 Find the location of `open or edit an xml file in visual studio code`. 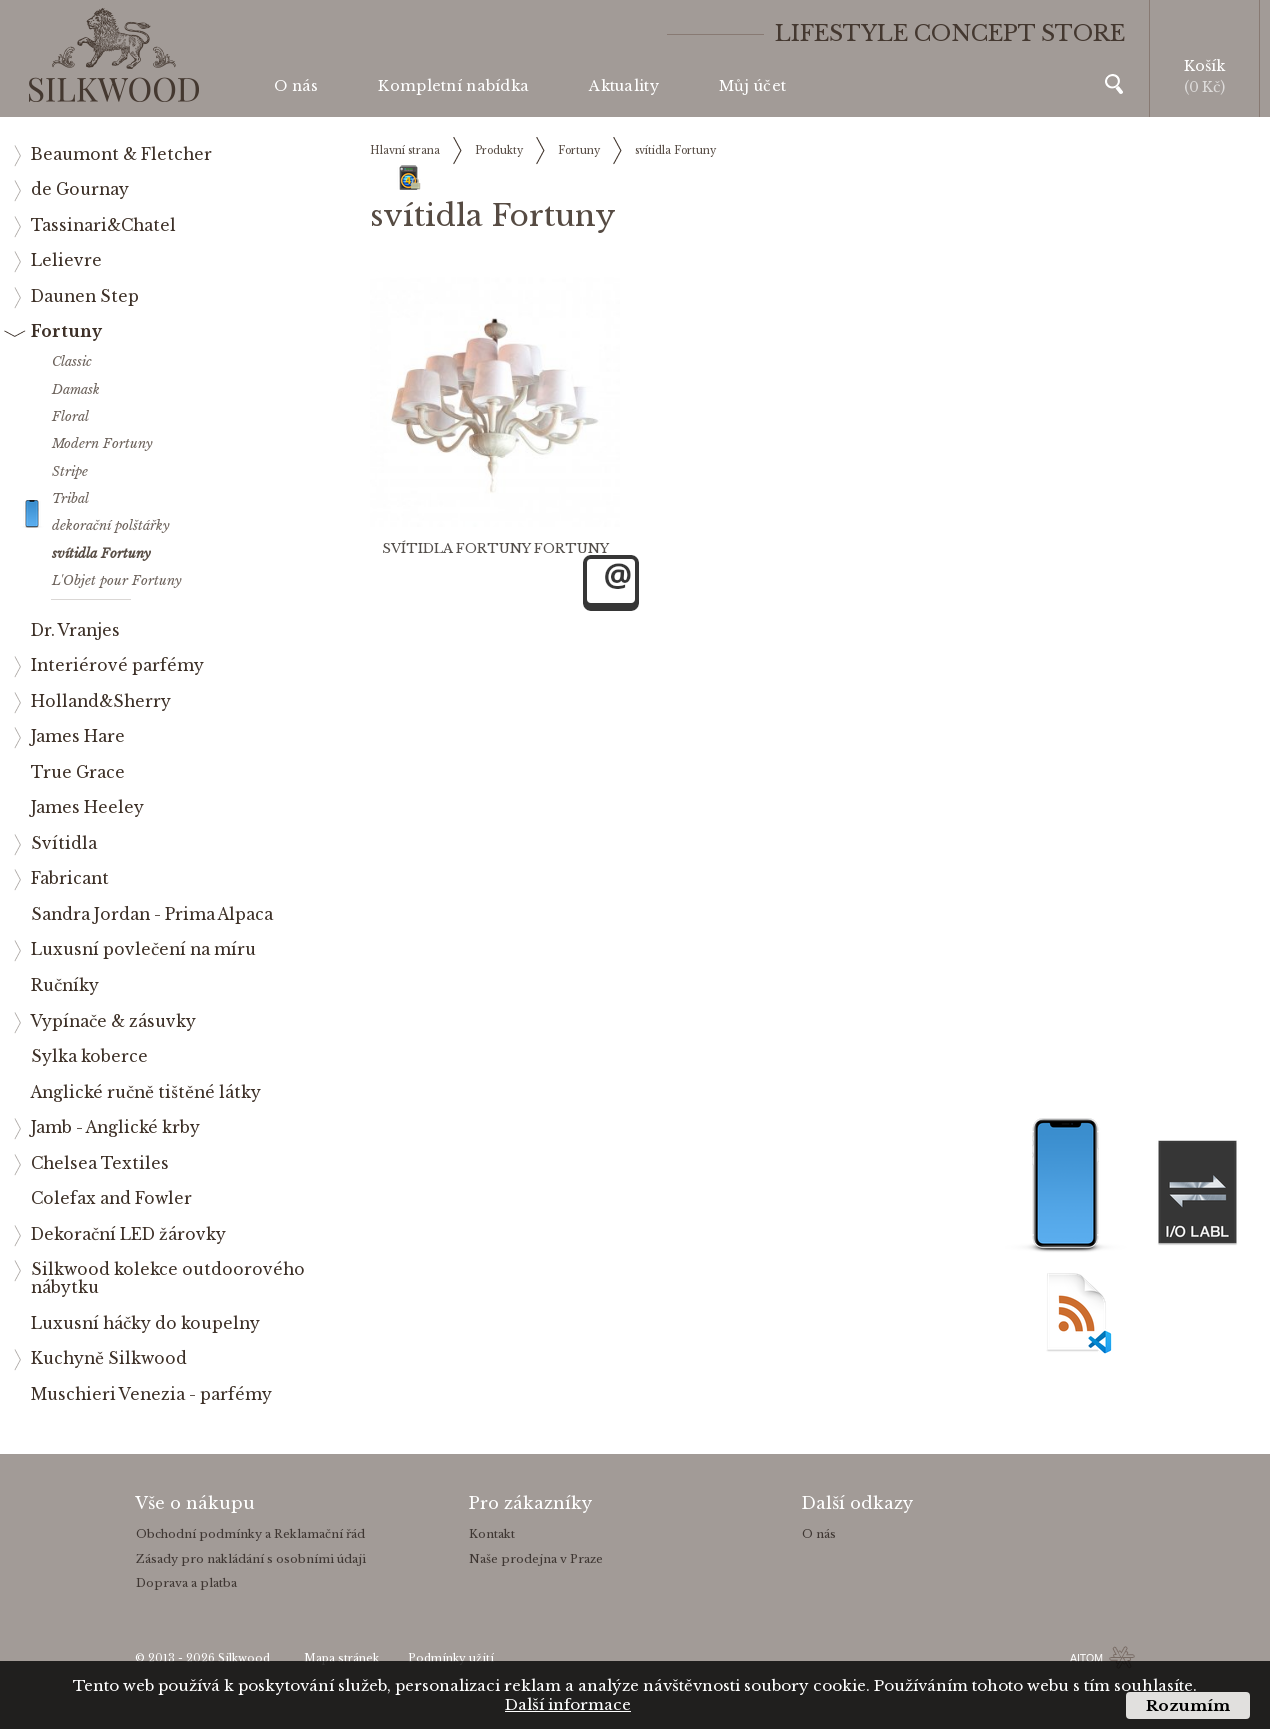

open or edit an xml file in visual studio code is located at coordinates (1076, 1313).